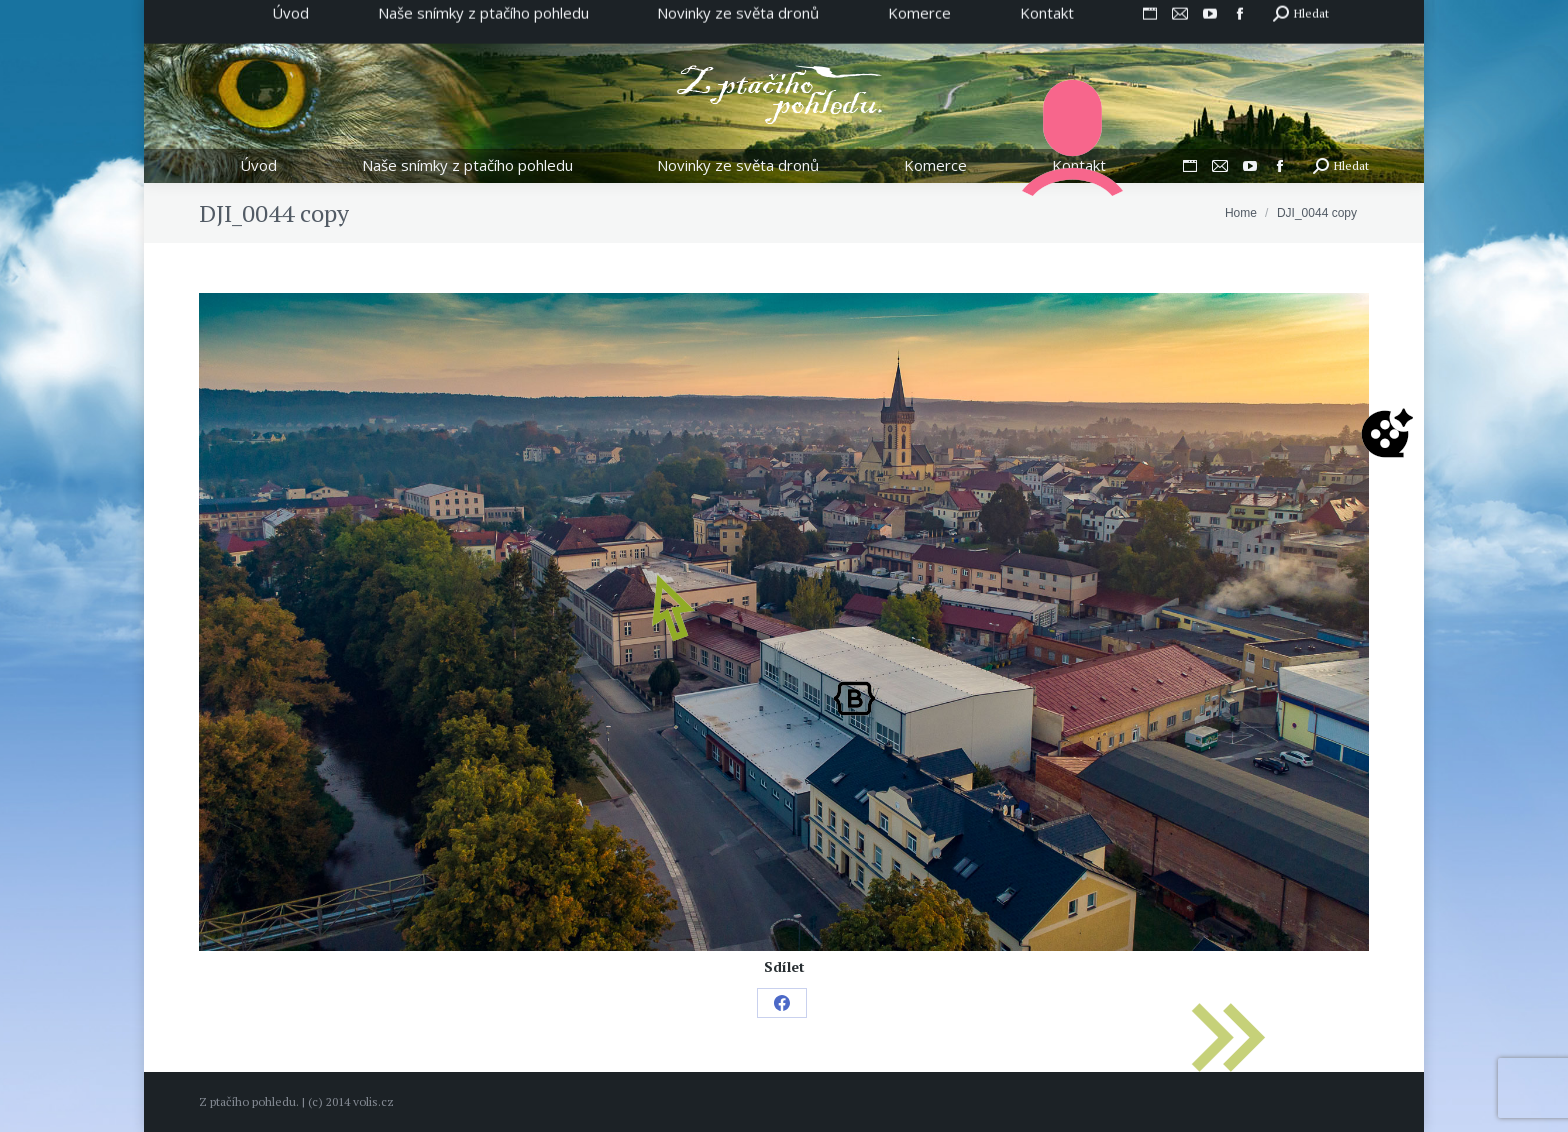  What do you see at coordinates (854, 698) in the screenshot?
I see `bootstrap framework logo` at bounding box center [854, 698].